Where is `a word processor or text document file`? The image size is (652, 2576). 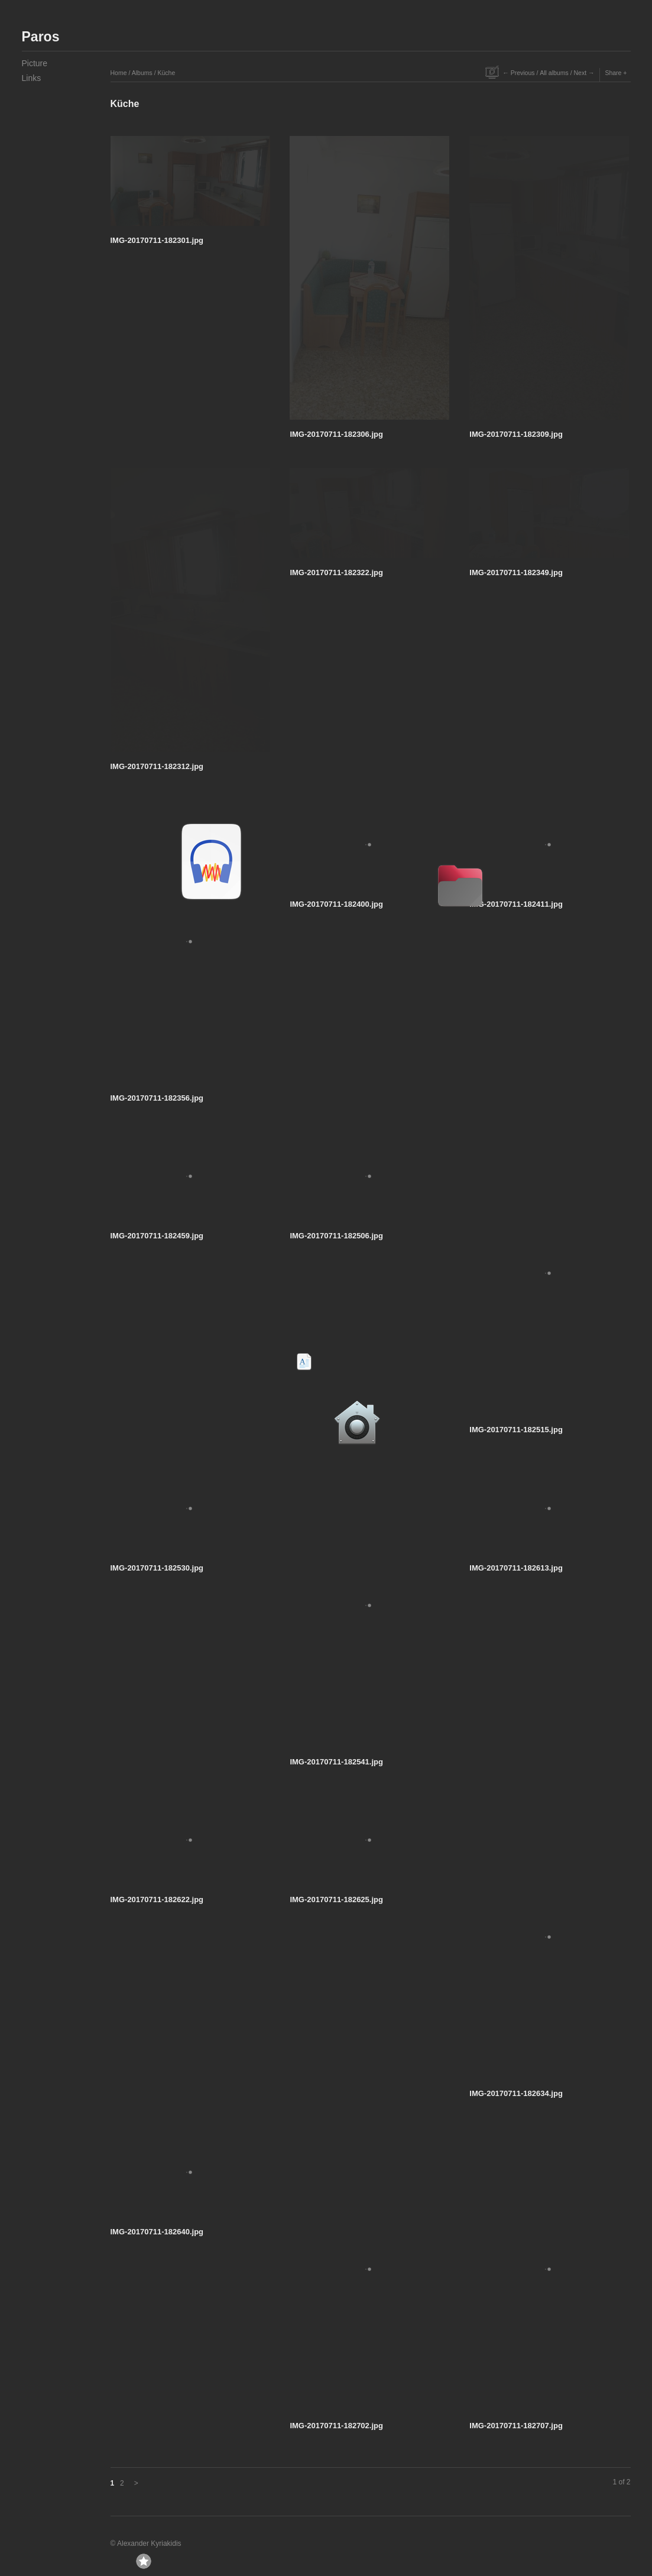
a word processor or text document file is located at coordinates (304, 1361).